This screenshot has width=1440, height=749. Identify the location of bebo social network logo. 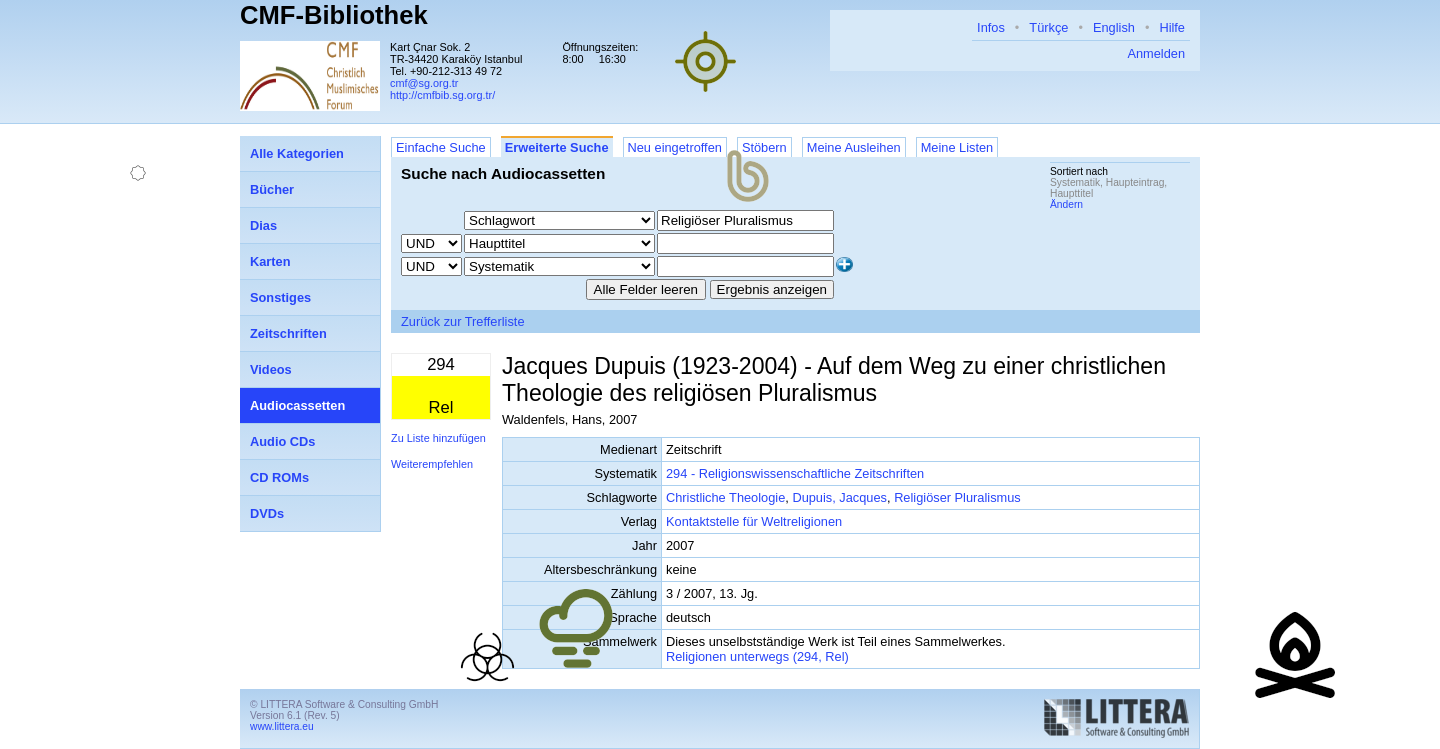
(748, 176).